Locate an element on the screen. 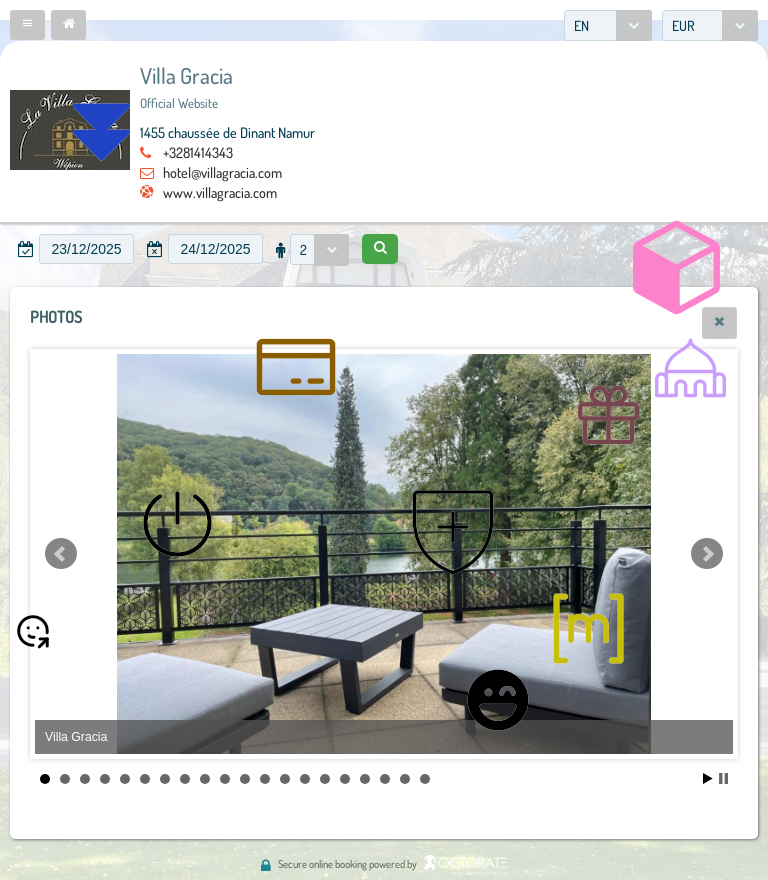  view 3D model or object is located at coordinates (676, 267).